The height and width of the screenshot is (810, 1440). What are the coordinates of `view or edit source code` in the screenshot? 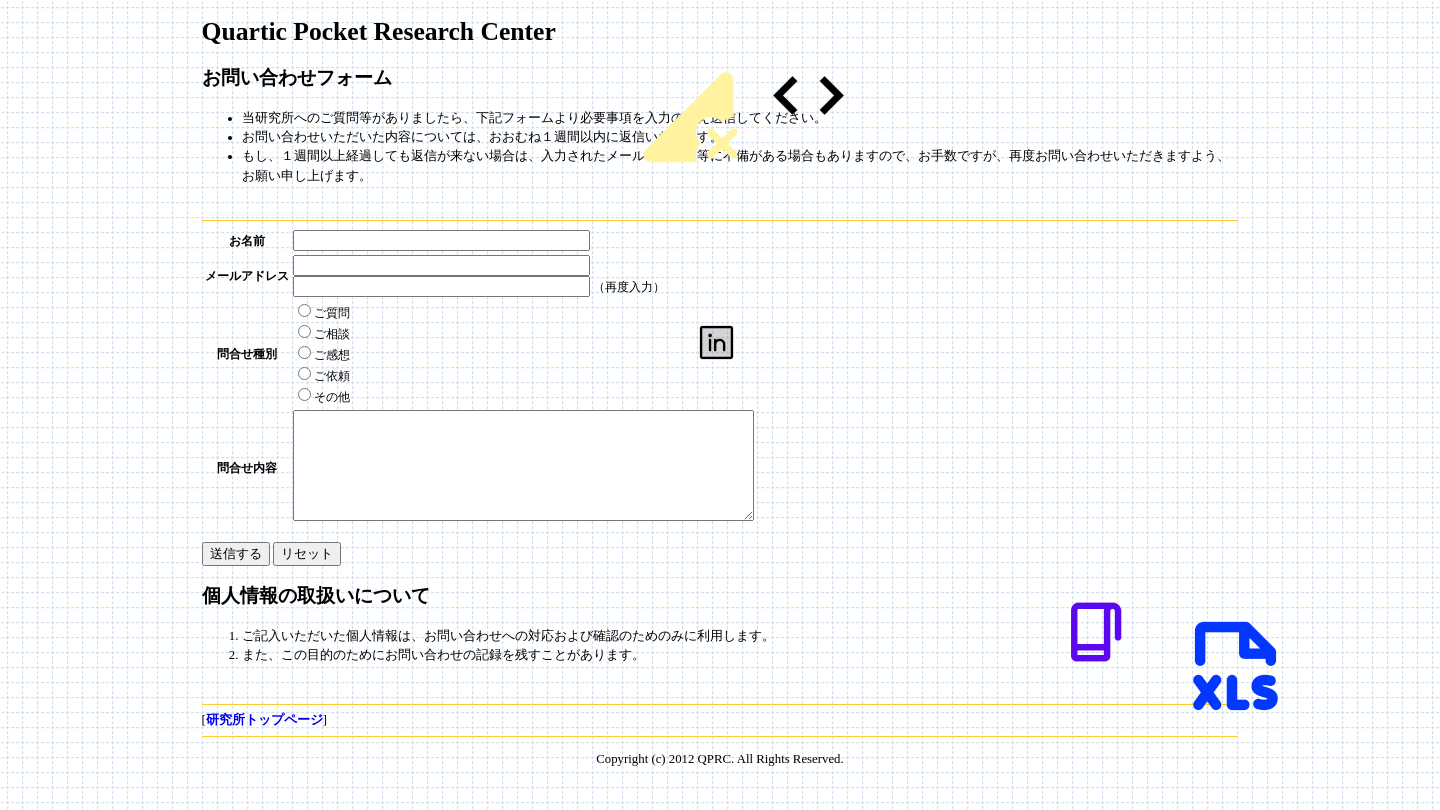 It's located at (808, 95).